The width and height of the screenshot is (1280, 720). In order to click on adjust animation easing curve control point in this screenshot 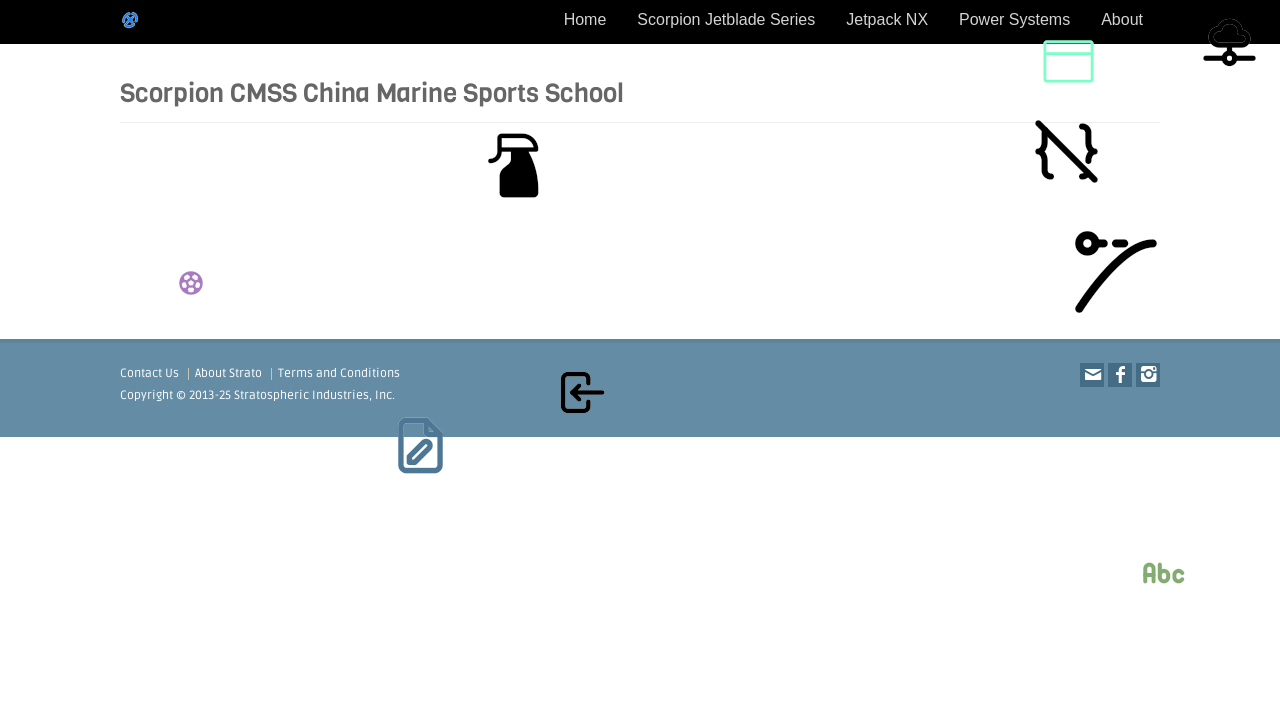, I will do `click(1116, 272)`.